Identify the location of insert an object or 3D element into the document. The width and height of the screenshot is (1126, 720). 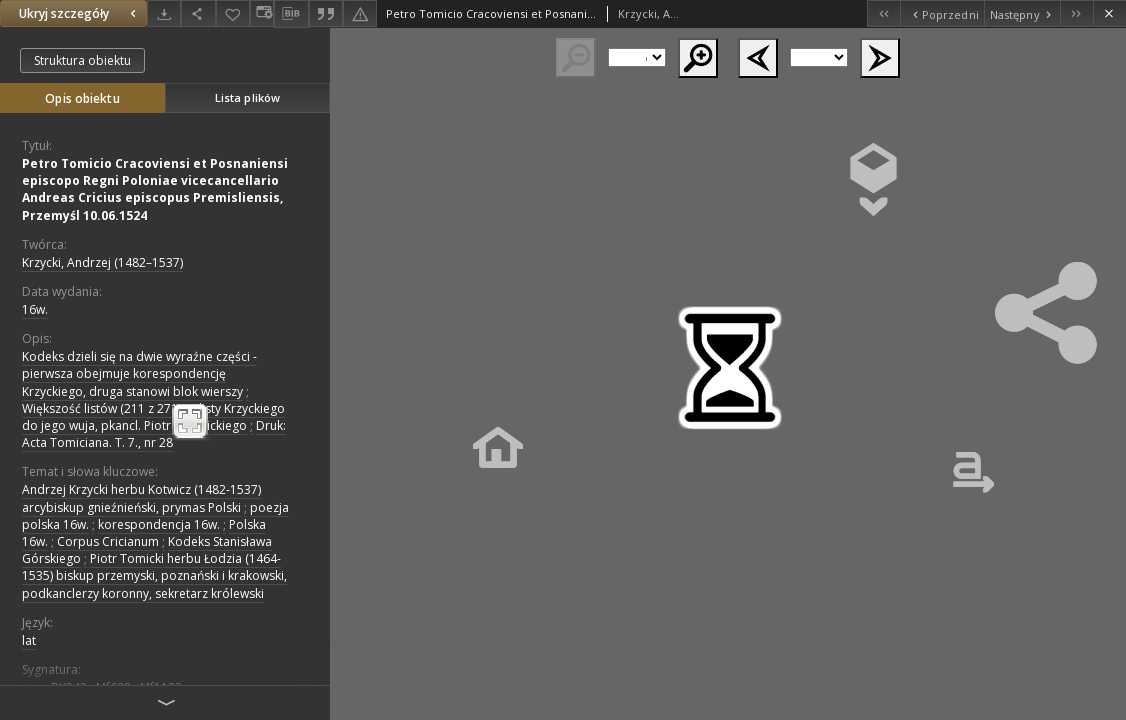
(873, 179).